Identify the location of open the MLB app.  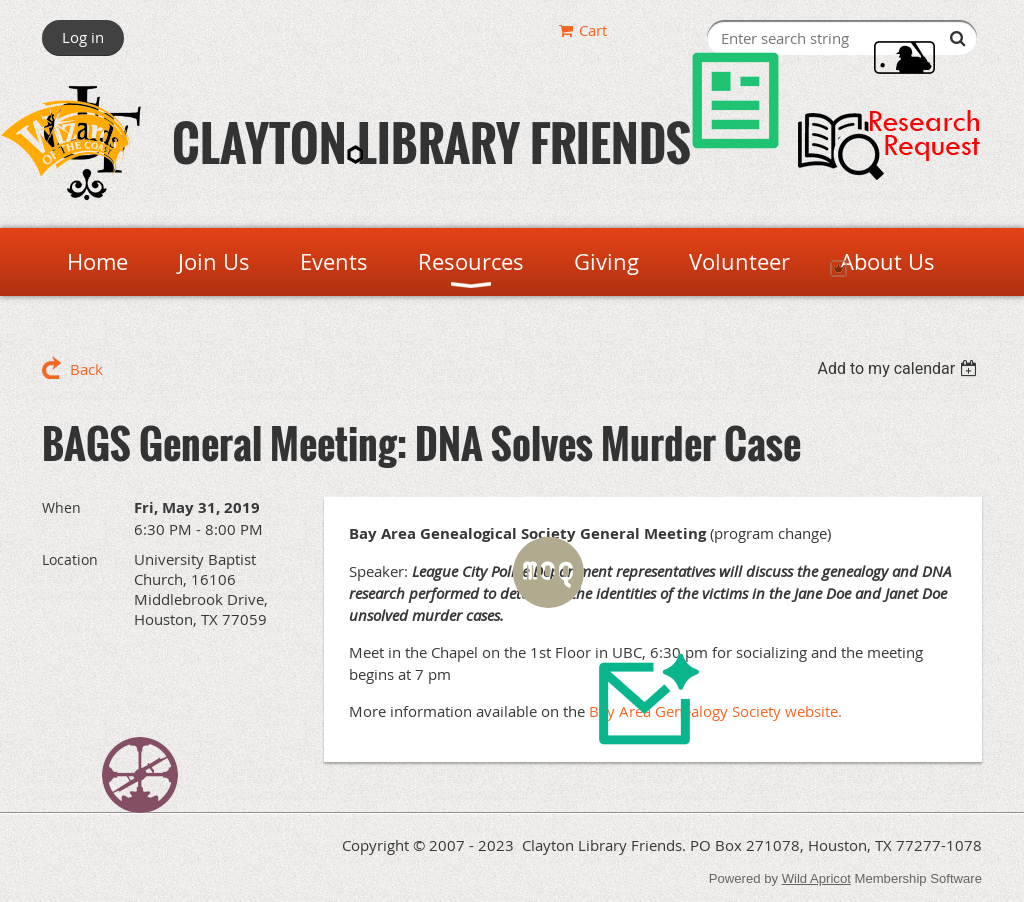
(904, 57).